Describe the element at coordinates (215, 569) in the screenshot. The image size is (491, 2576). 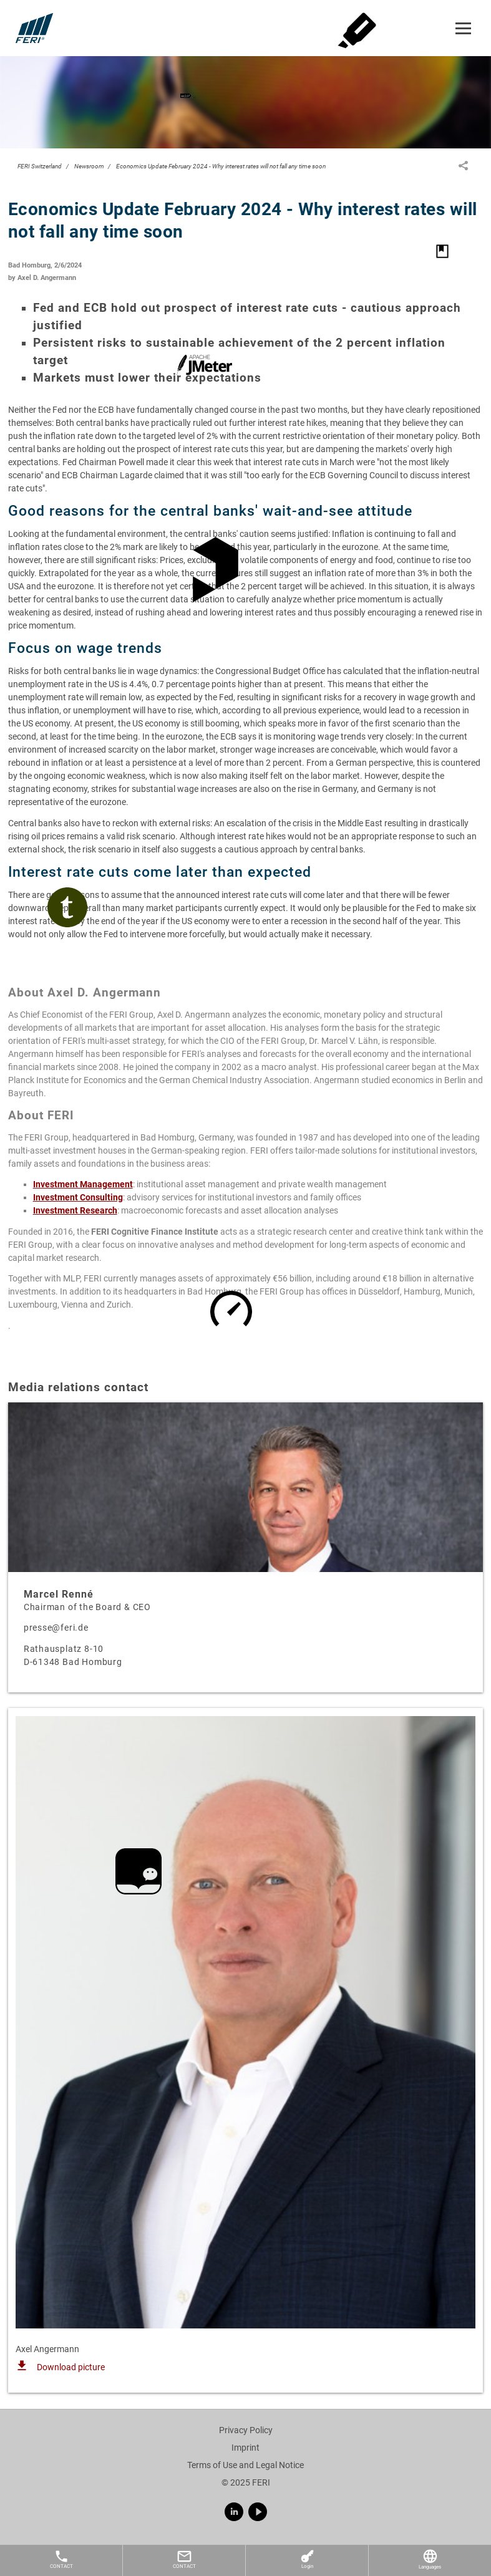
I see `open the Printables 3D printing community website` at that location.